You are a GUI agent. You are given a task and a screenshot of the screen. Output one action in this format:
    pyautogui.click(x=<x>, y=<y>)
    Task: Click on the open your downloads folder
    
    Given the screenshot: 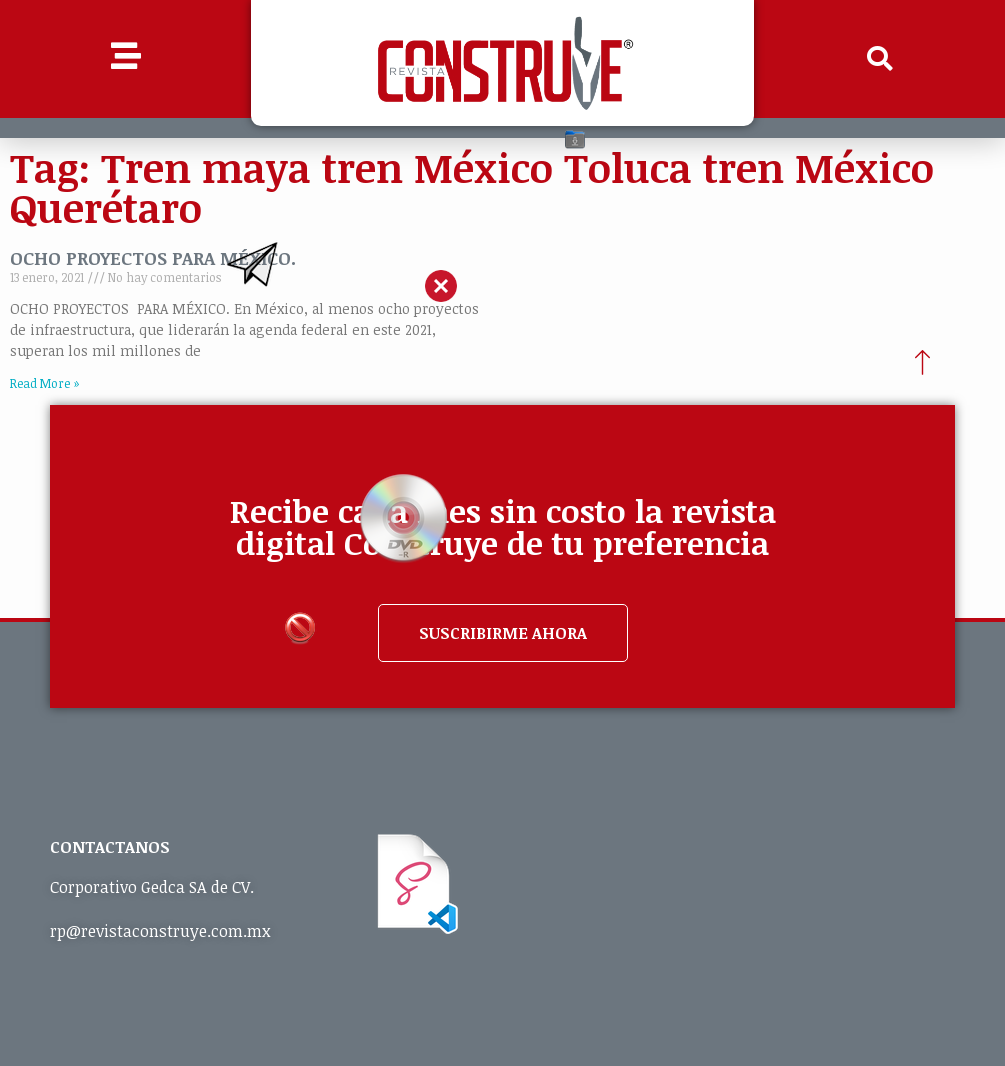 What is the action you would take?
    pyautogui.click(x=575, y=139)
    